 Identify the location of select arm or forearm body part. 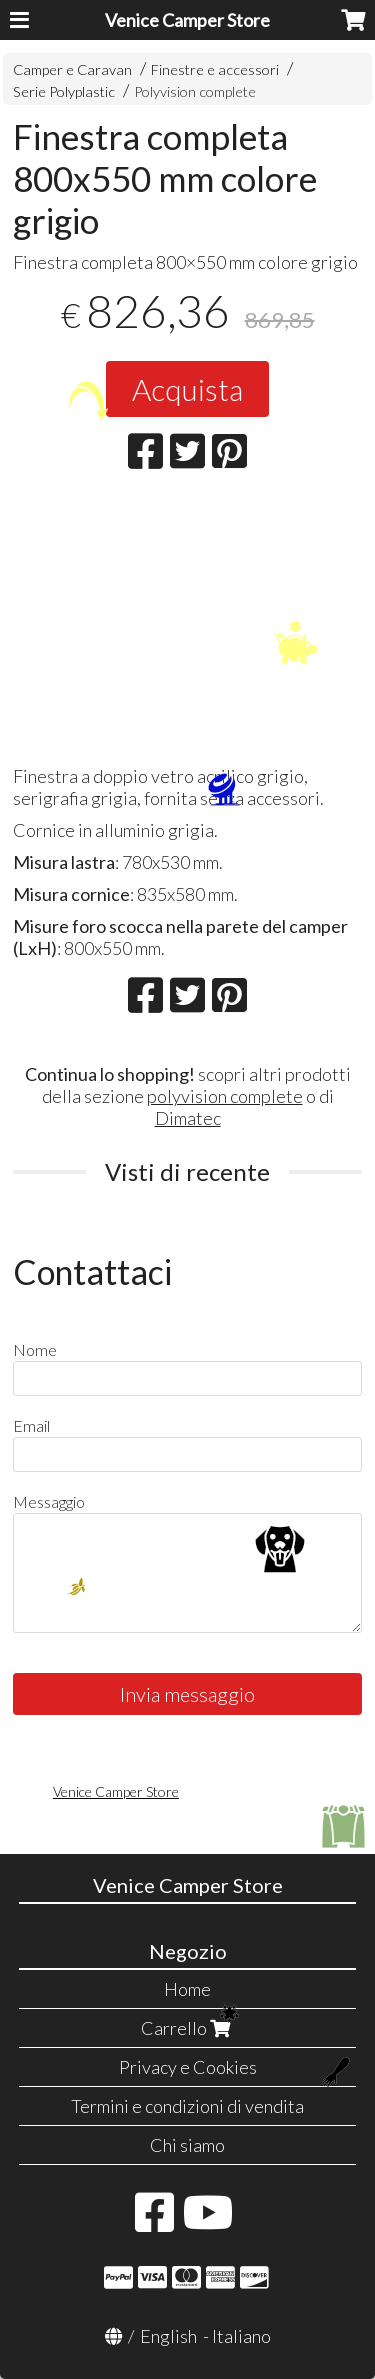
(336, 2072).